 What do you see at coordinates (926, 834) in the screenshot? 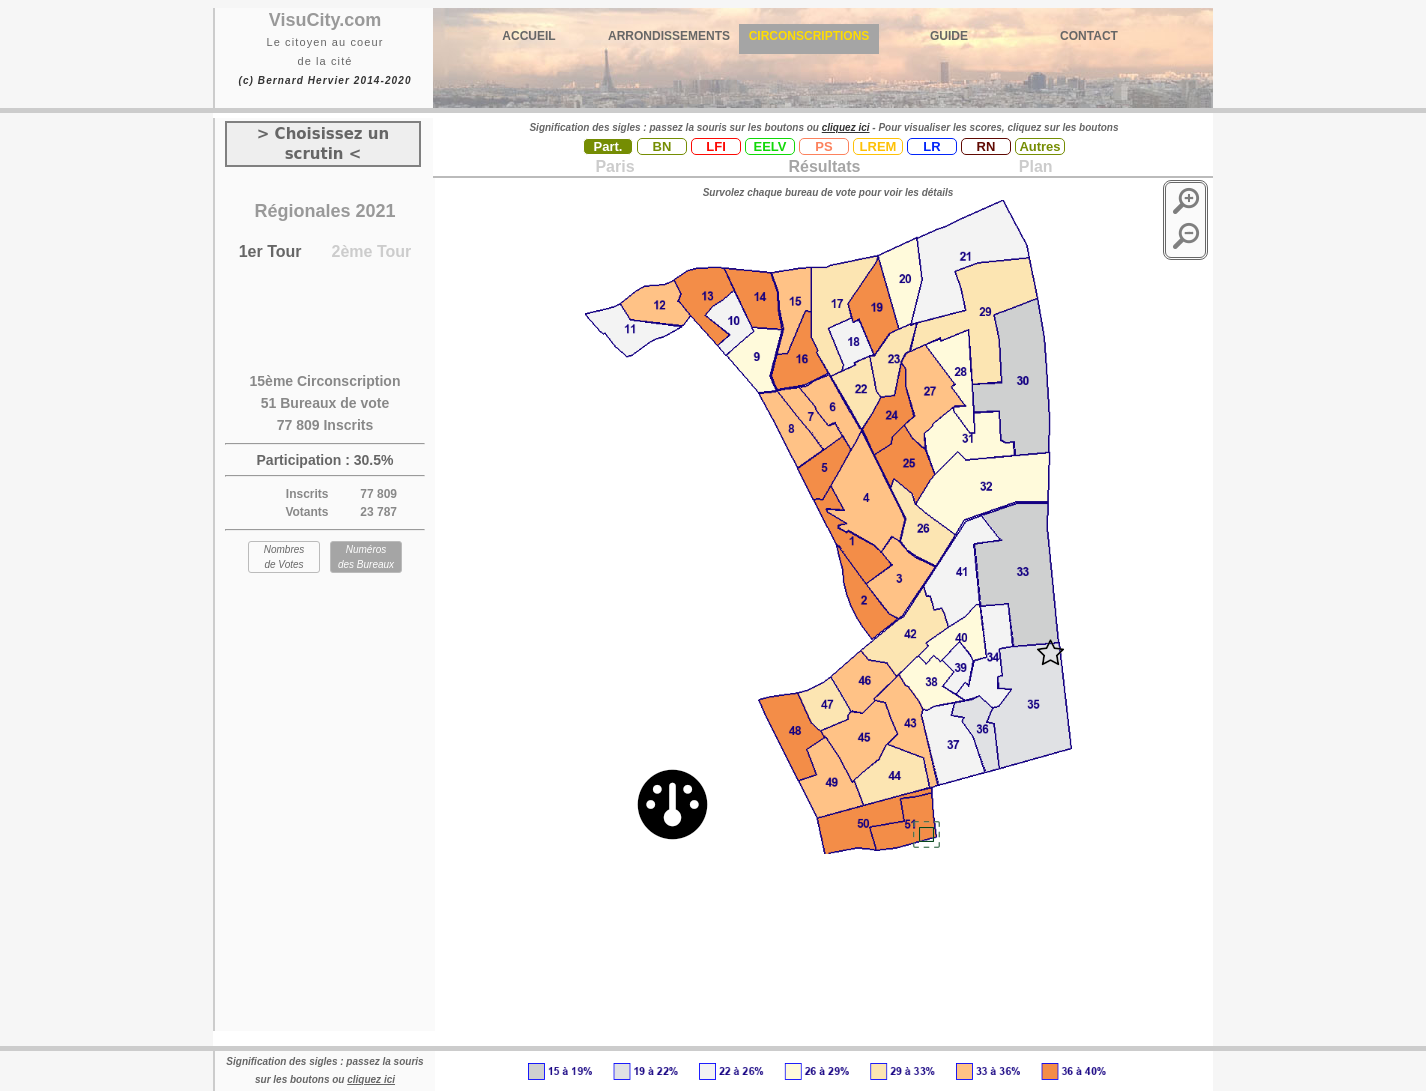
I see `select all items` at bounding box center [926, 834].